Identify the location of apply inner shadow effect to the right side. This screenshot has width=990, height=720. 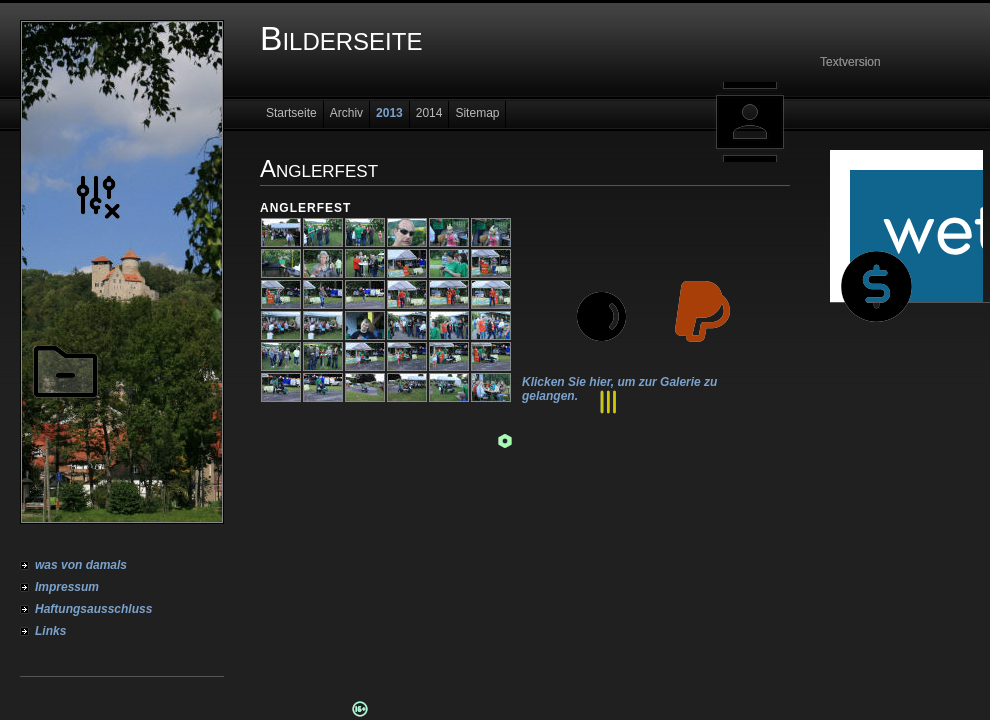
(601, 316).